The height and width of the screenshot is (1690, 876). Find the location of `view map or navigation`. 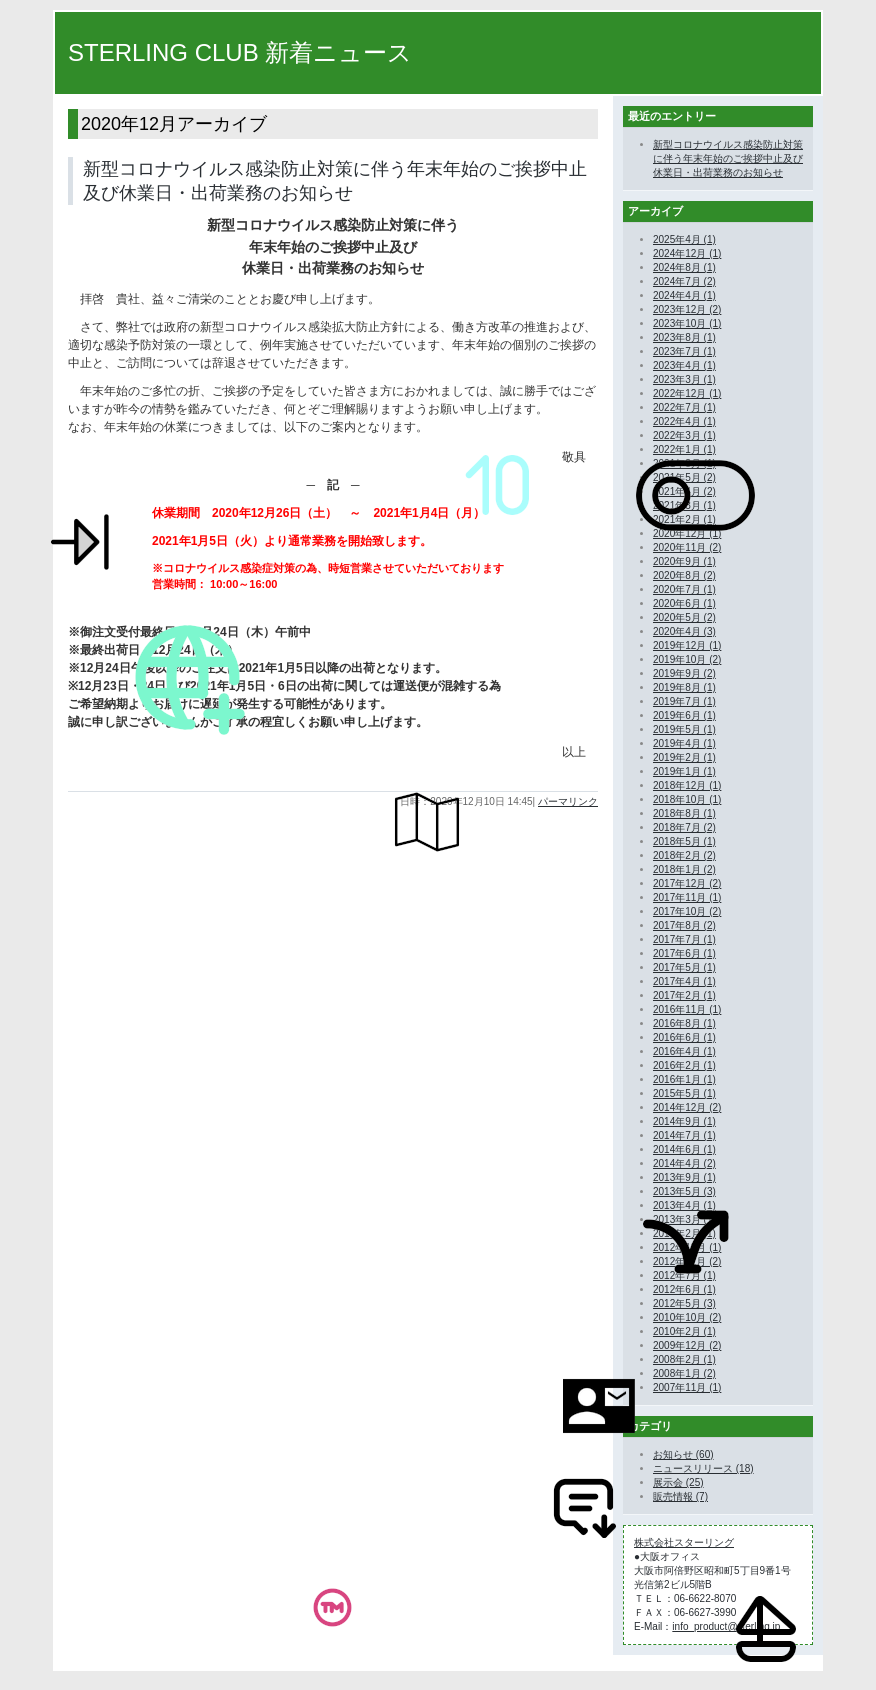

view map or navigation is located at coordinates (427, 822).